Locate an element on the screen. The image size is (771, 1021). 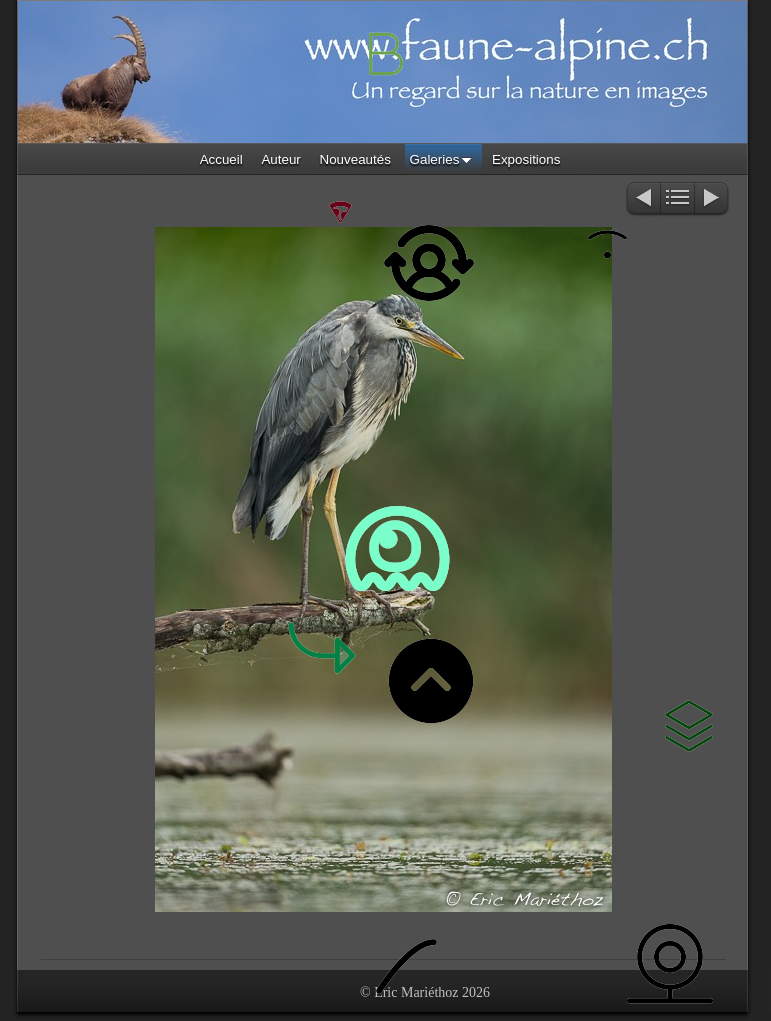
indicates weak wifi signal strength is located at coordinates (607, 221).